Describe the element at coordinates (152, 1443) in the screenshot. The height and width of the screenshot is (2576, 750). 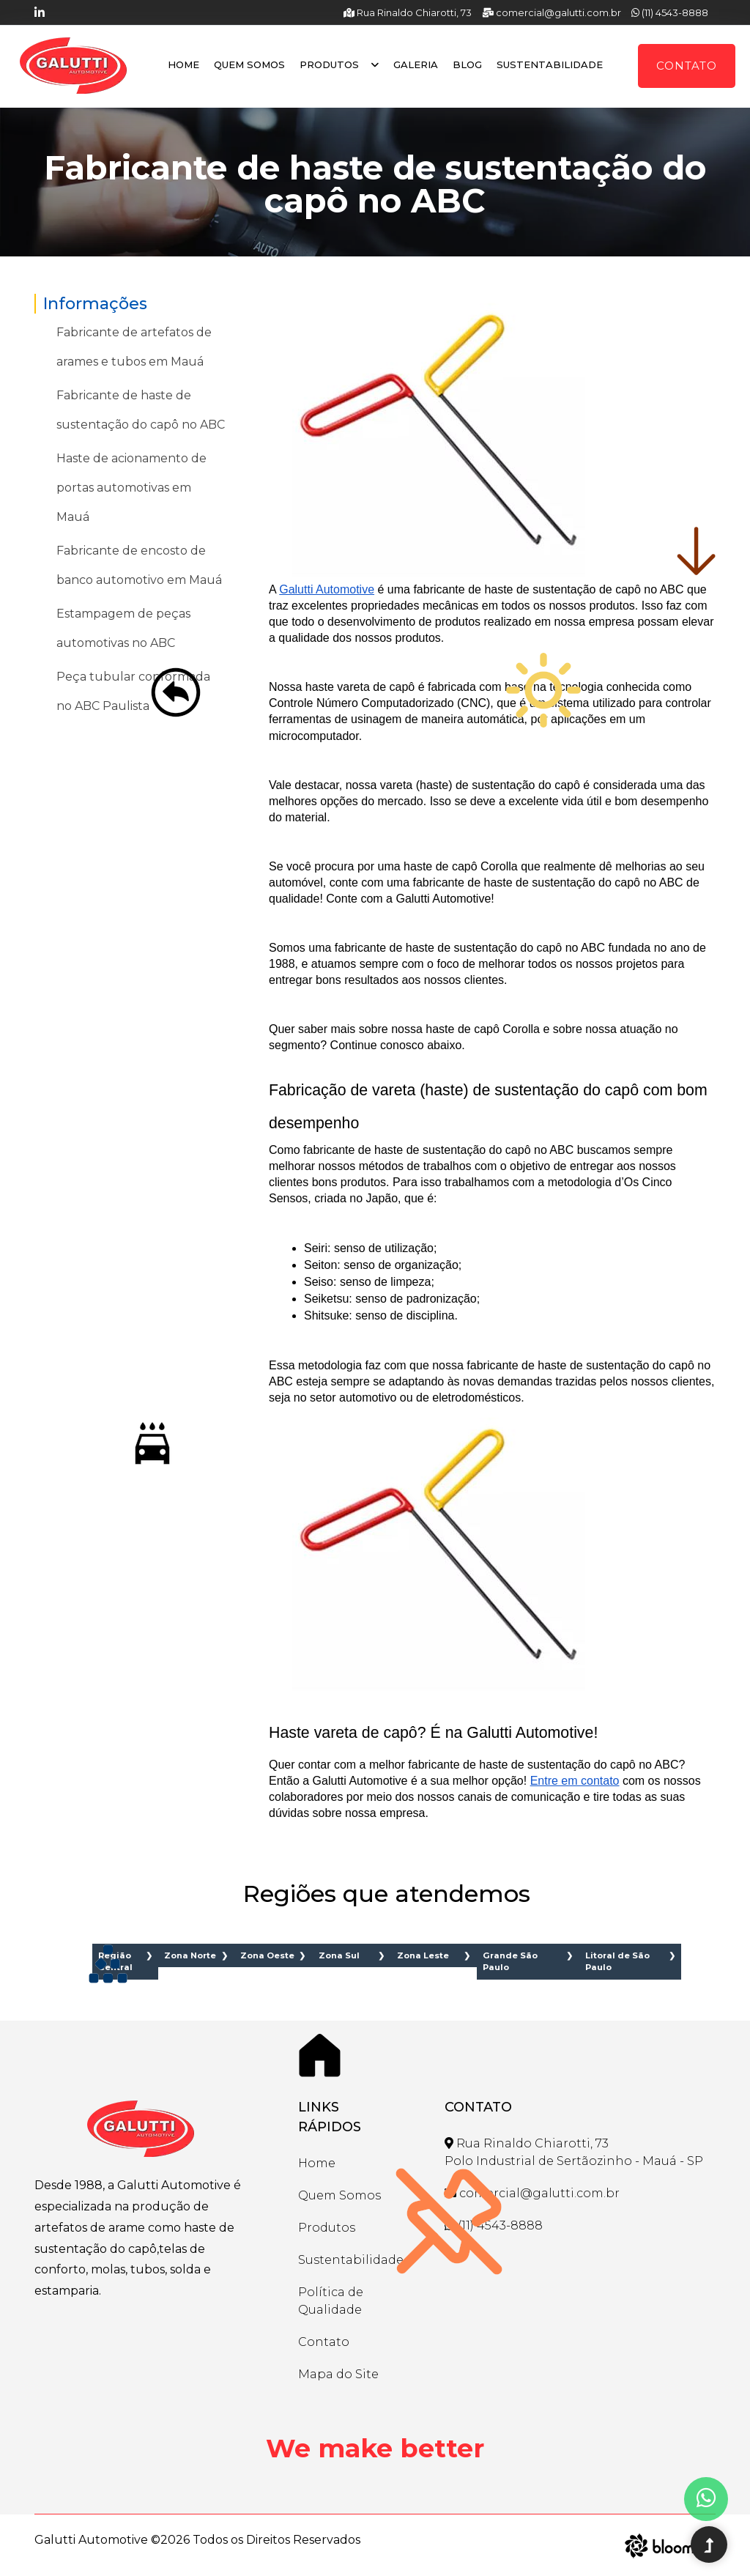
I see `find nearby car wash locations` at that location.